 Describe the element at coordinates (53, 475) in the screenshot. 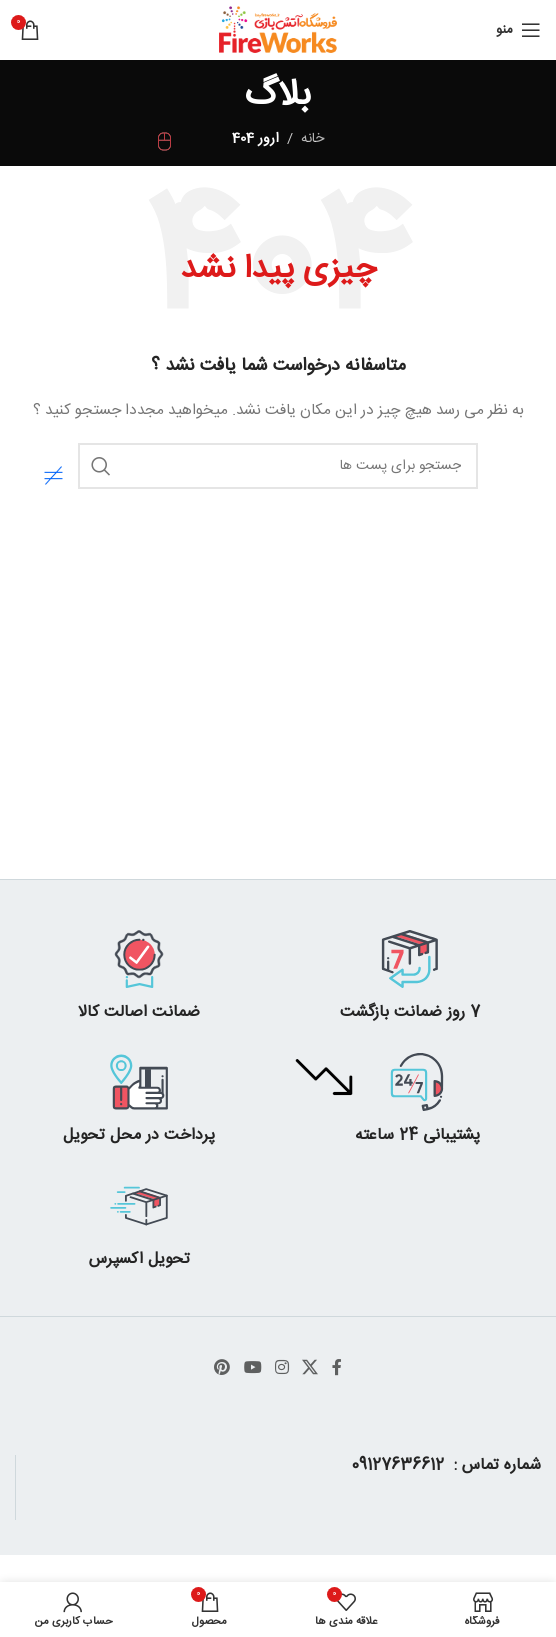

I see `indicates values are not equal or mismatched` at that location.